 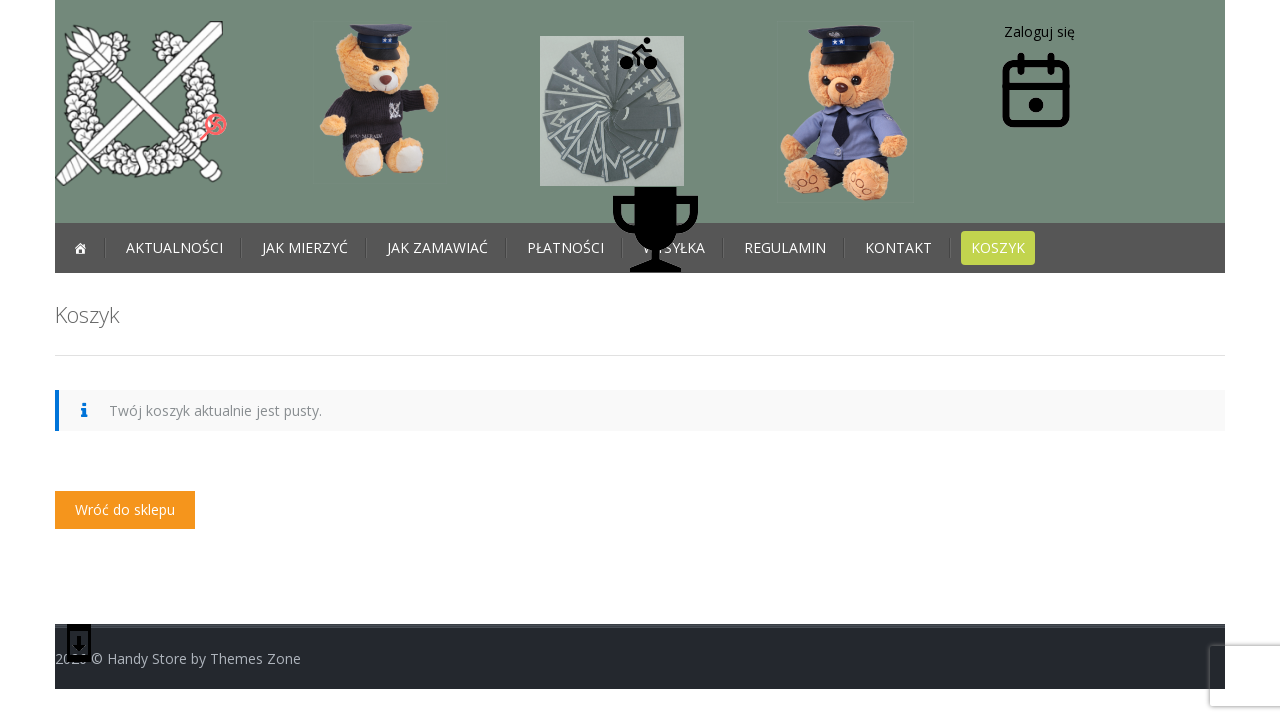 What do you see at coordinates (79, 643) in the screenshot?
I see `system update available for download` at bounding box center [79, 643].